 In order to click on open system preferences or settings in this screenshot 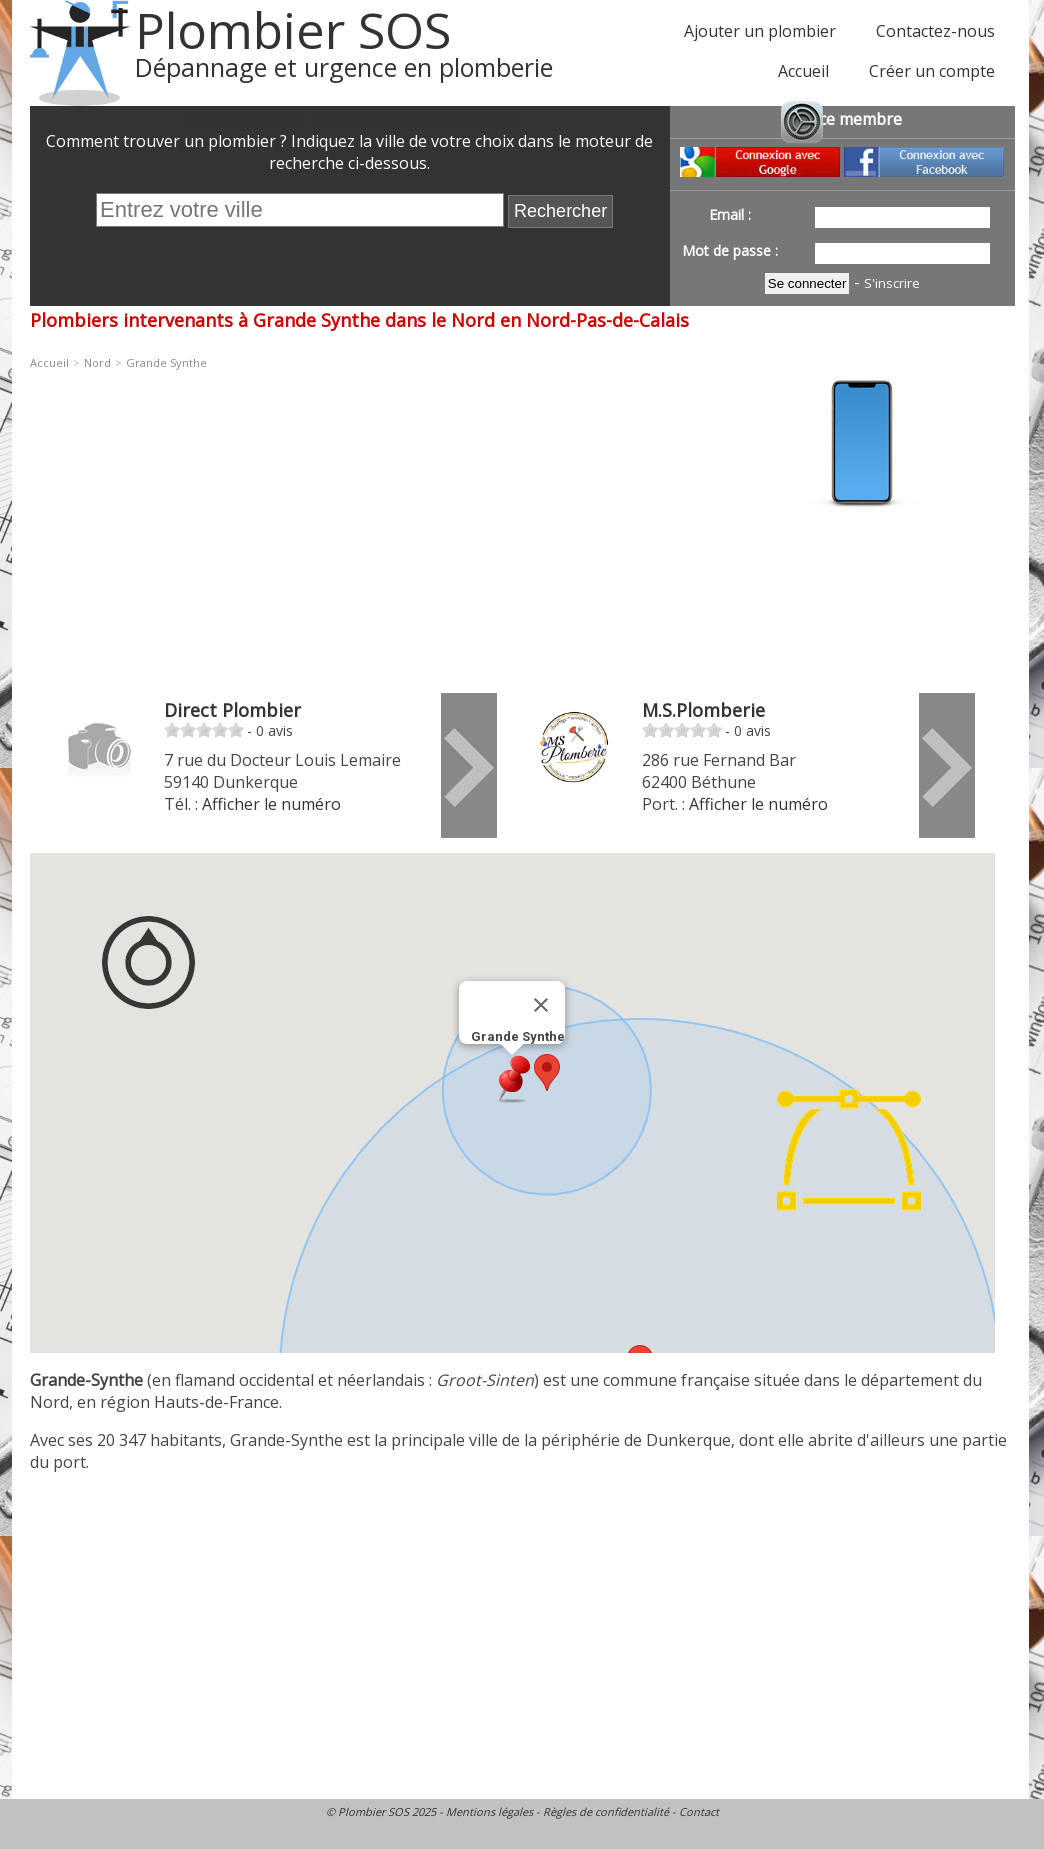, I will do `click(802, 122)`.